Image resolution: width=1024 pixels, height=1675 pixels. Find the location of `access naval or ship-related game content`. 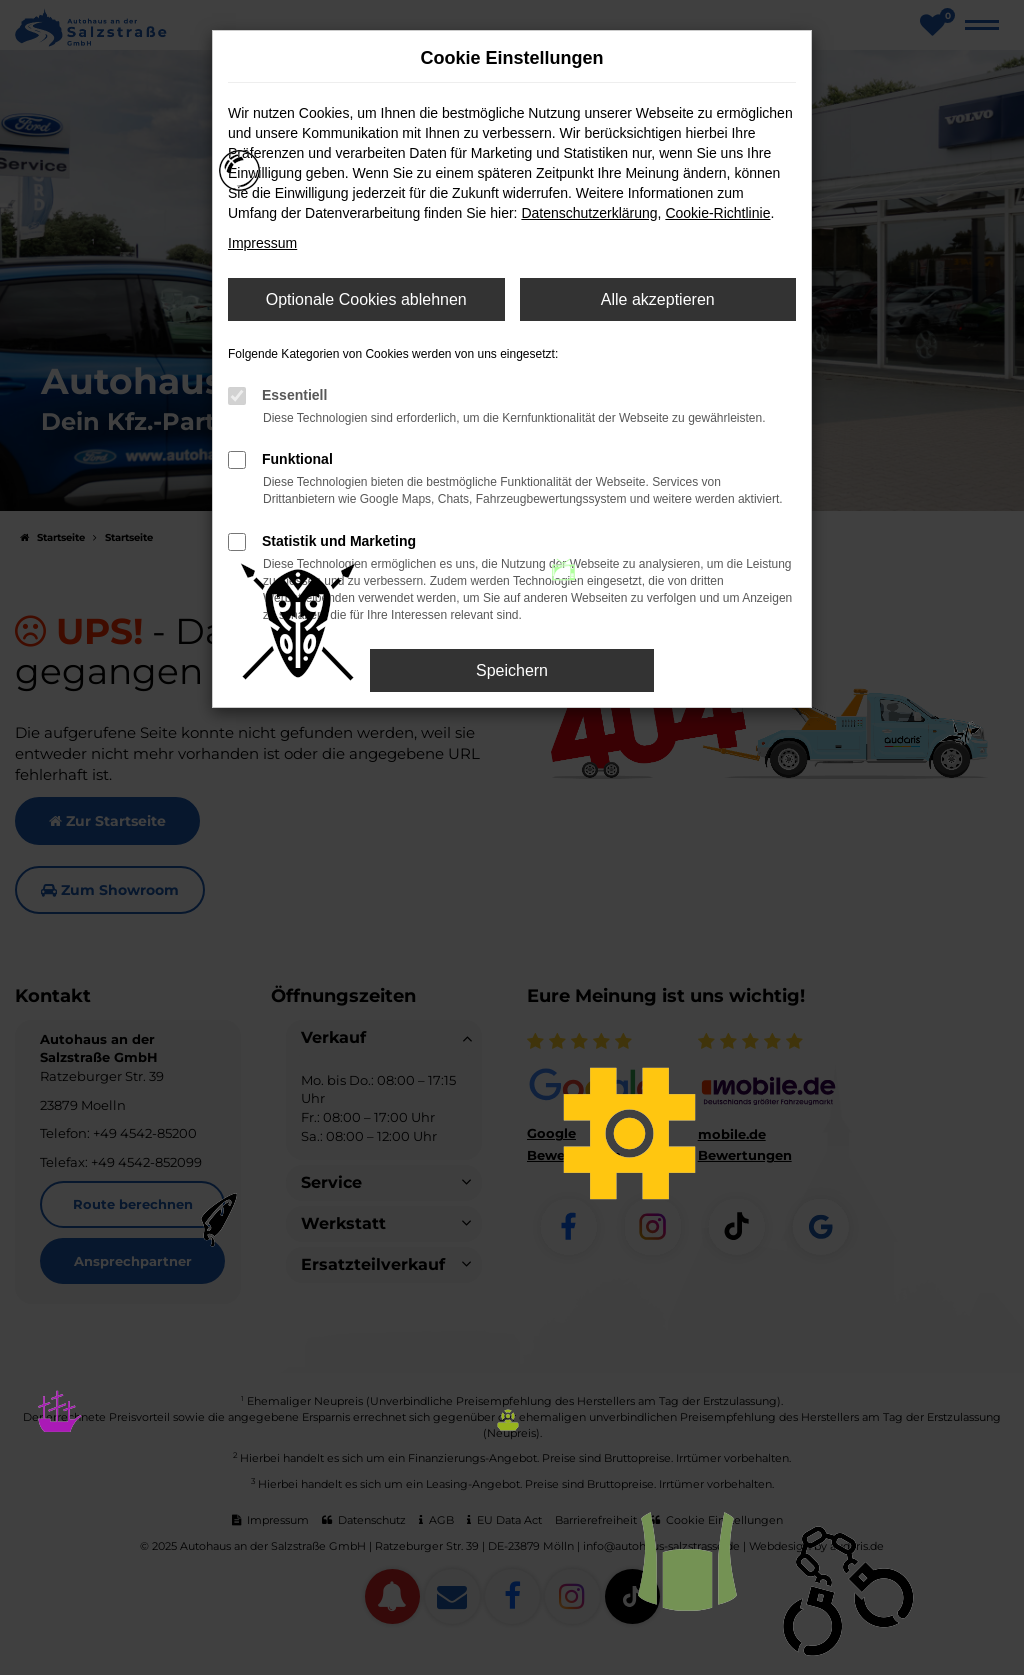

access naval or ship-related game content is located at coordinates (59, 1412).